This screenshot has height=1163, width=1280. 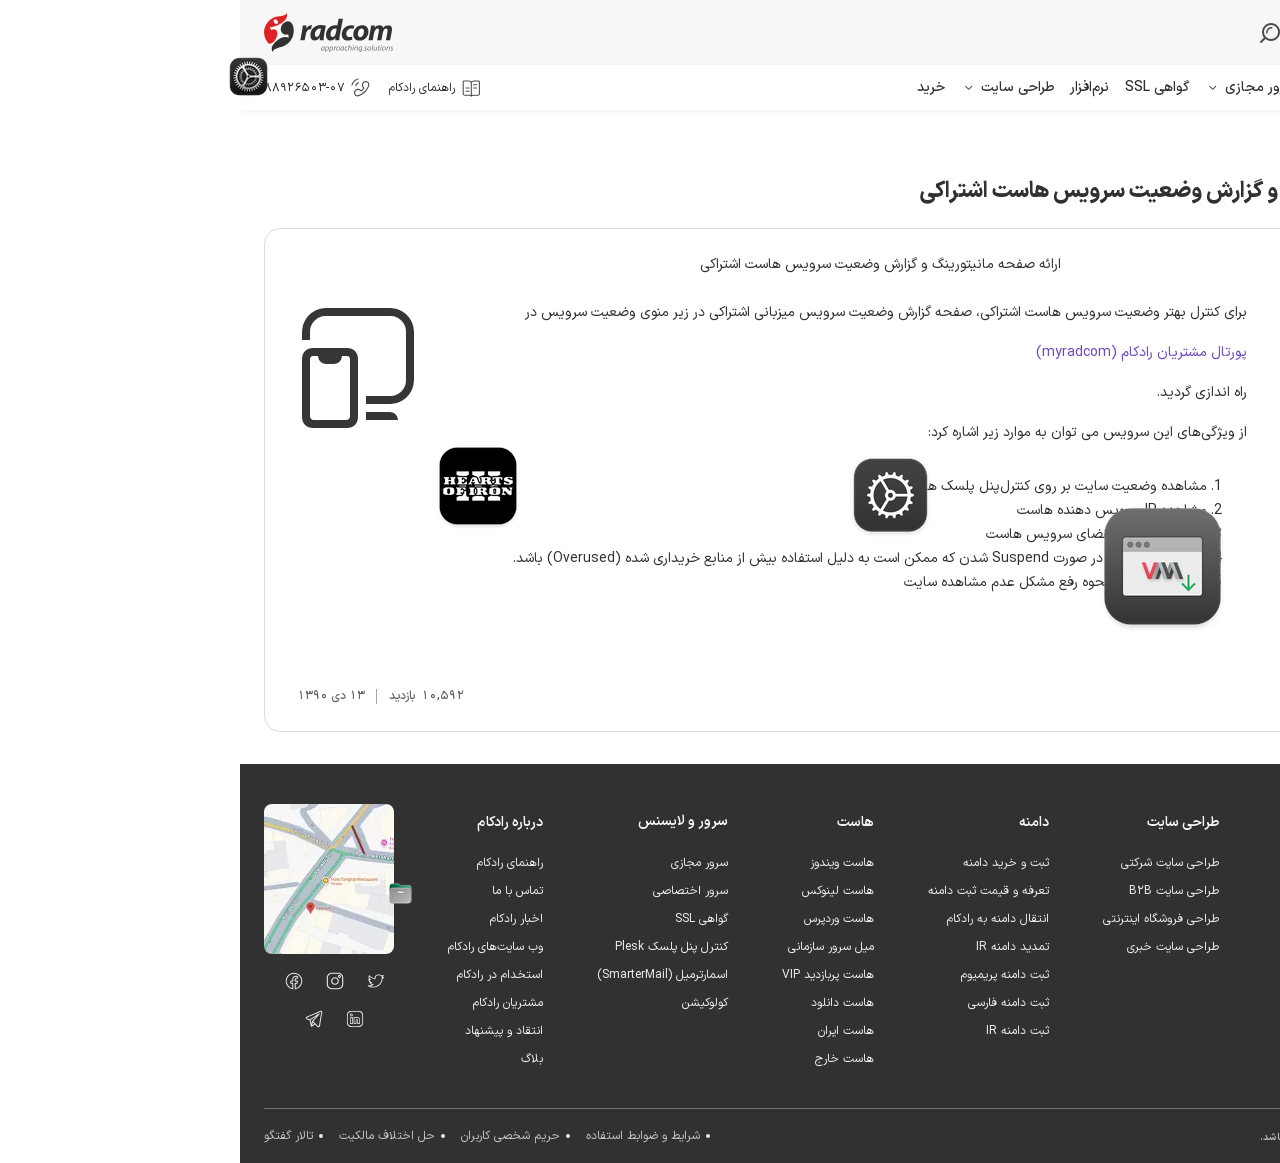 I want to click on configure virtual machine installation settings, so click(x=1162, y=566).